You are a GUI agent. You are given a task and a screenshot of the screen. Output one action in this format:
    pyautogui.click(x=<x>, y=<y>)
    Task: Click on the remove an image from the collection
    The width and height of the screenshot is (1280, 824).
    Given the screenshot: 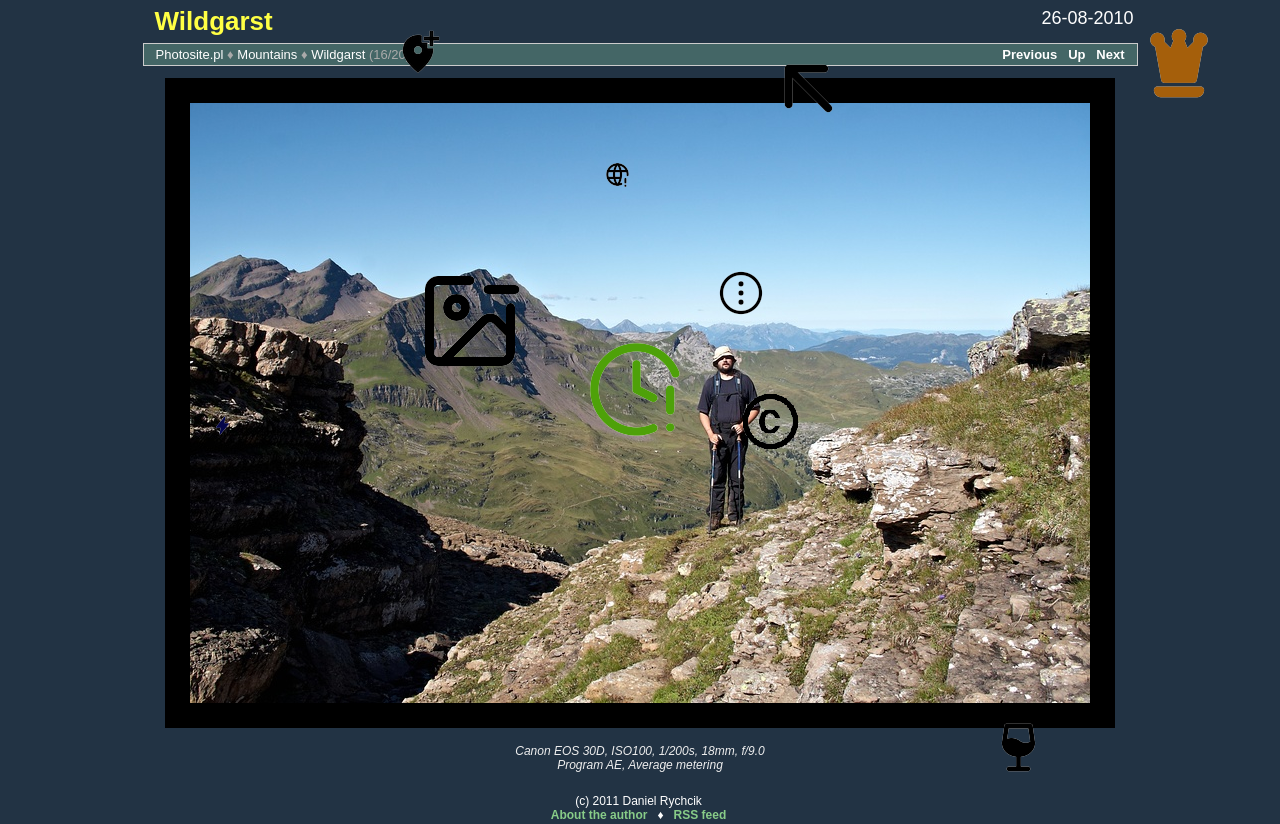 What is the action you would take?
    pyautogui.click(x=470, y=321)
    